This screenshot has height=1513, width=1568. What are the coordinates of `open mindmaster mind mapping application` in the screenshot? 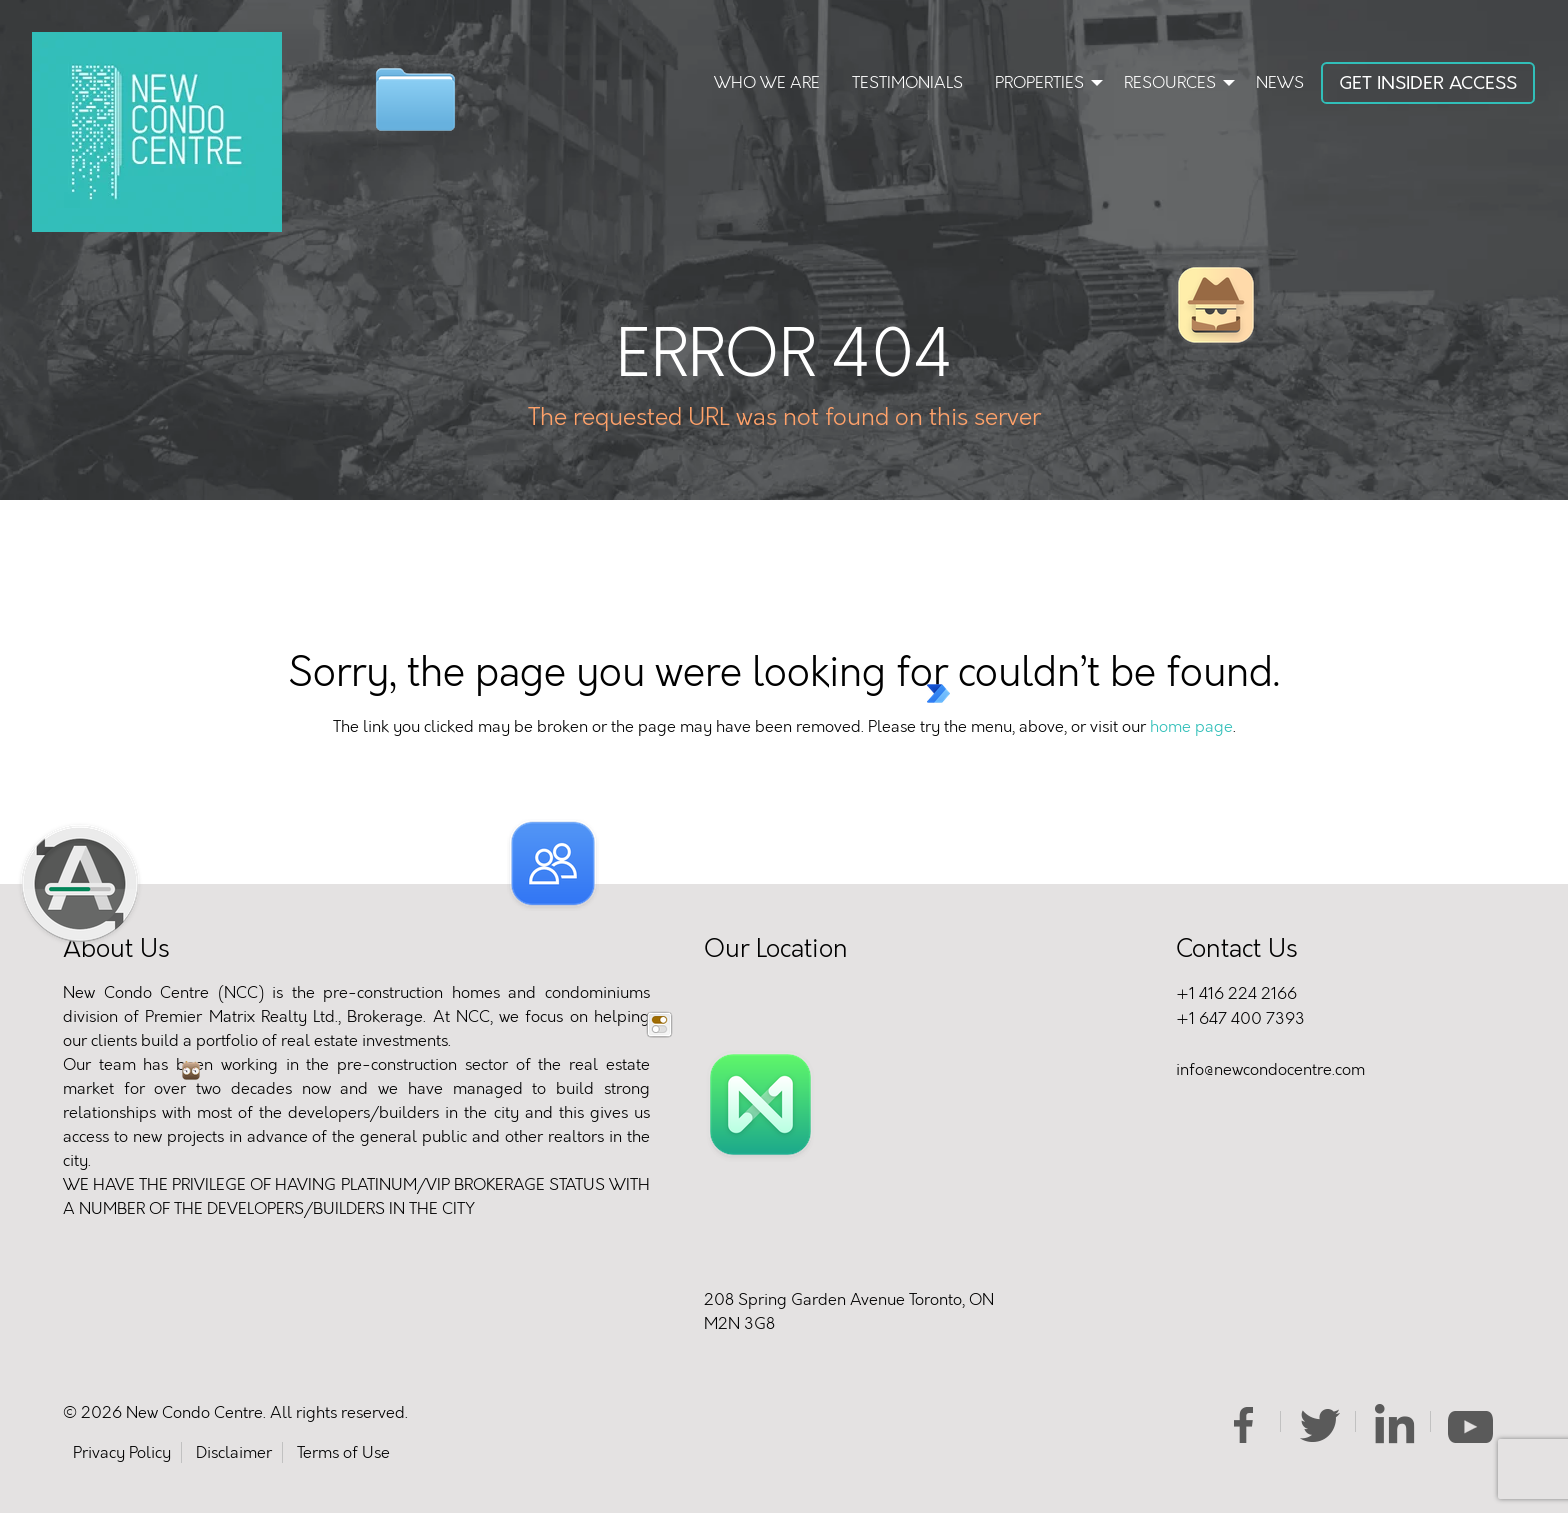 It's located at (760, 1104).